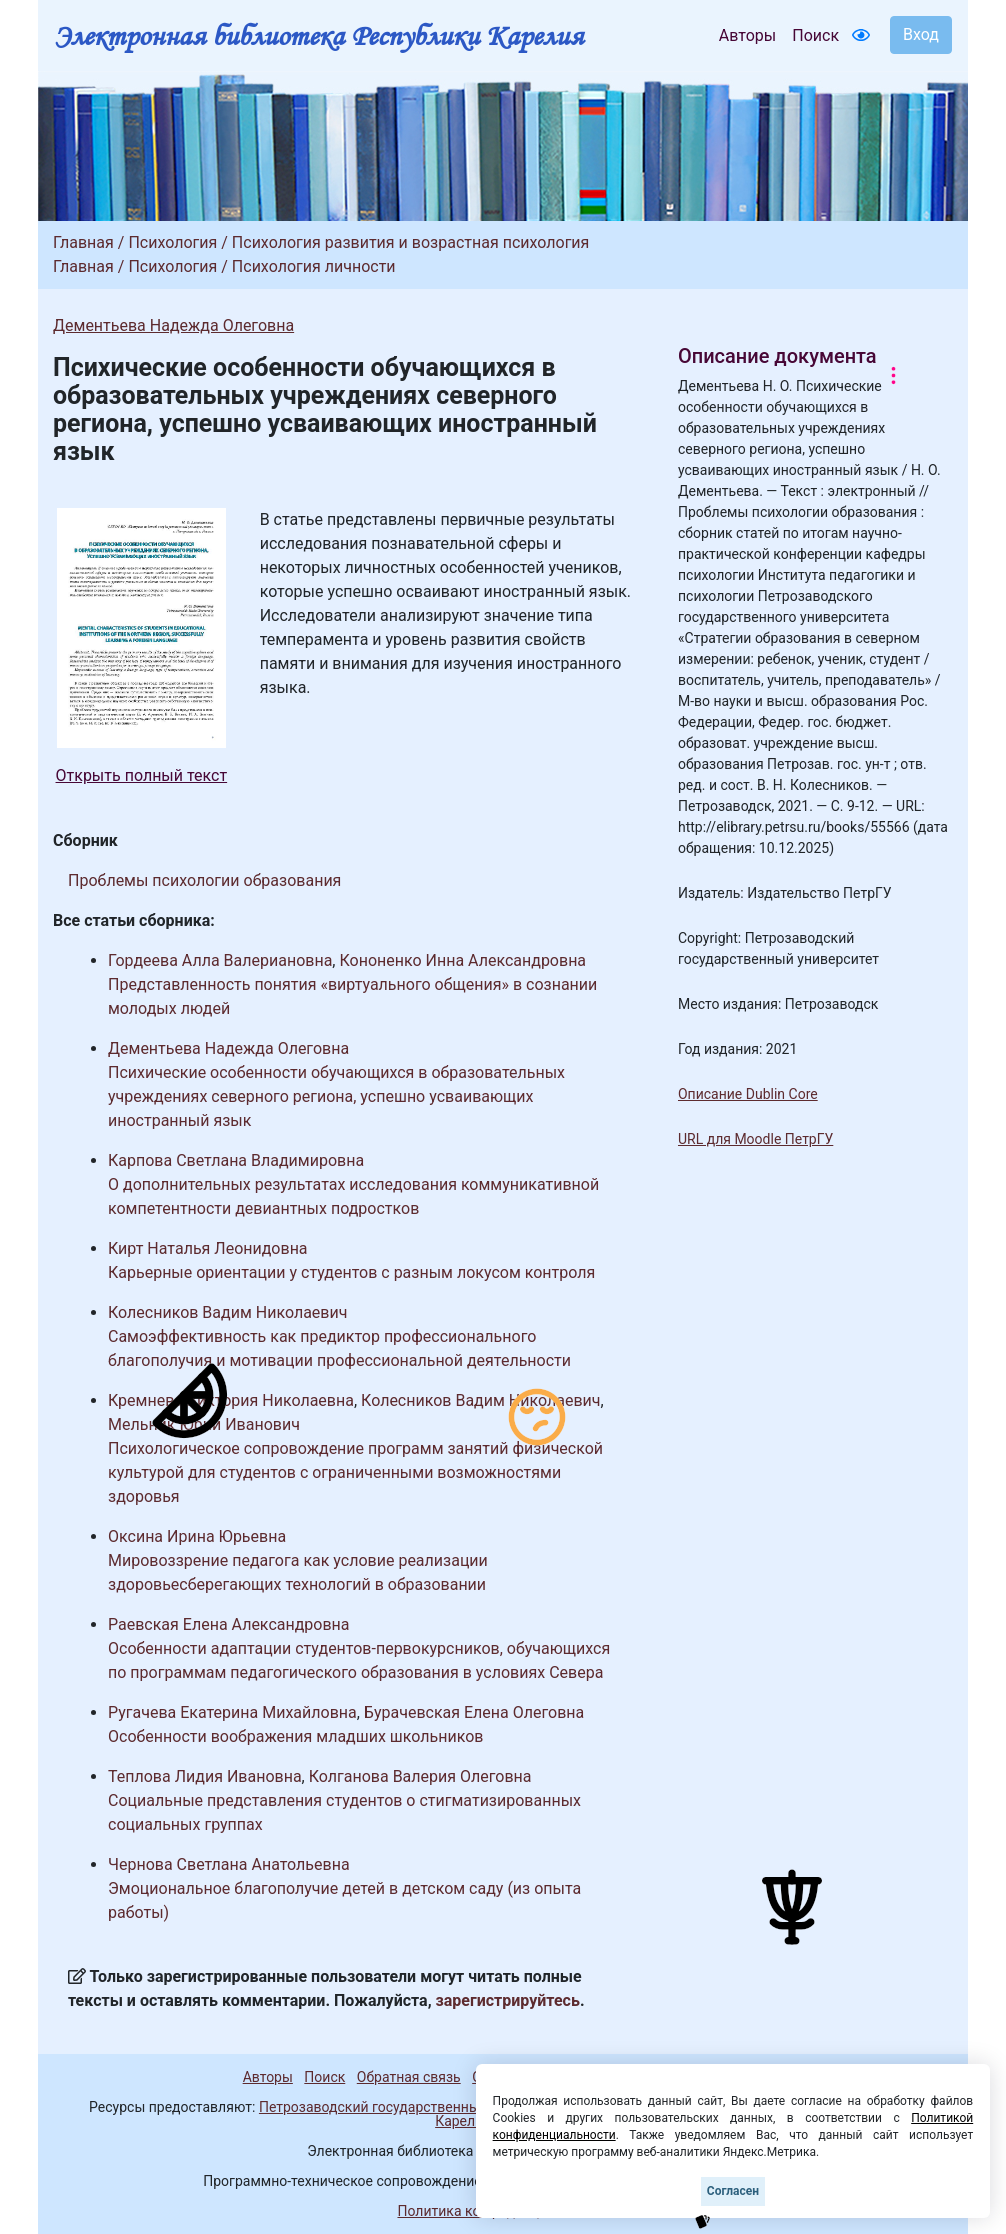 The image size is (1006, 2234). Describe the element at coordinates (792, 1907) in the screenshot. I see `access disc golf course information` at that location.